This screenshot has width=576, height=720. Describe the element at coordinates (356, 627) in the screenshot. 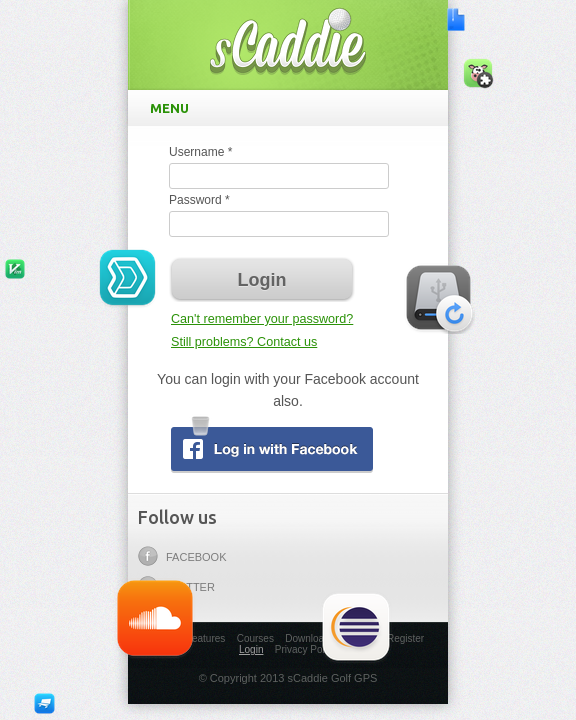

I see `open eclipse IDE` at that location.